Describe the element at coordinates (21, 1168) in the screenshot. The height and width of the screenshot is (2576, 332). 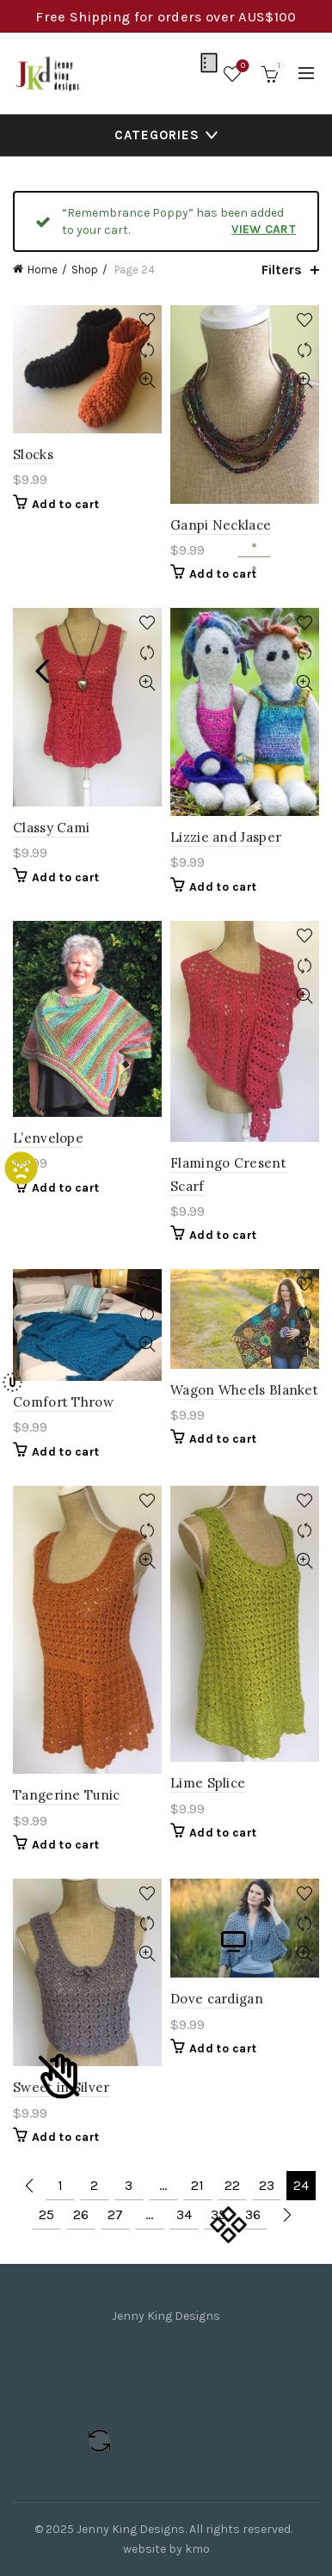
I see `indicate angry or frustrated reaction` at that location.